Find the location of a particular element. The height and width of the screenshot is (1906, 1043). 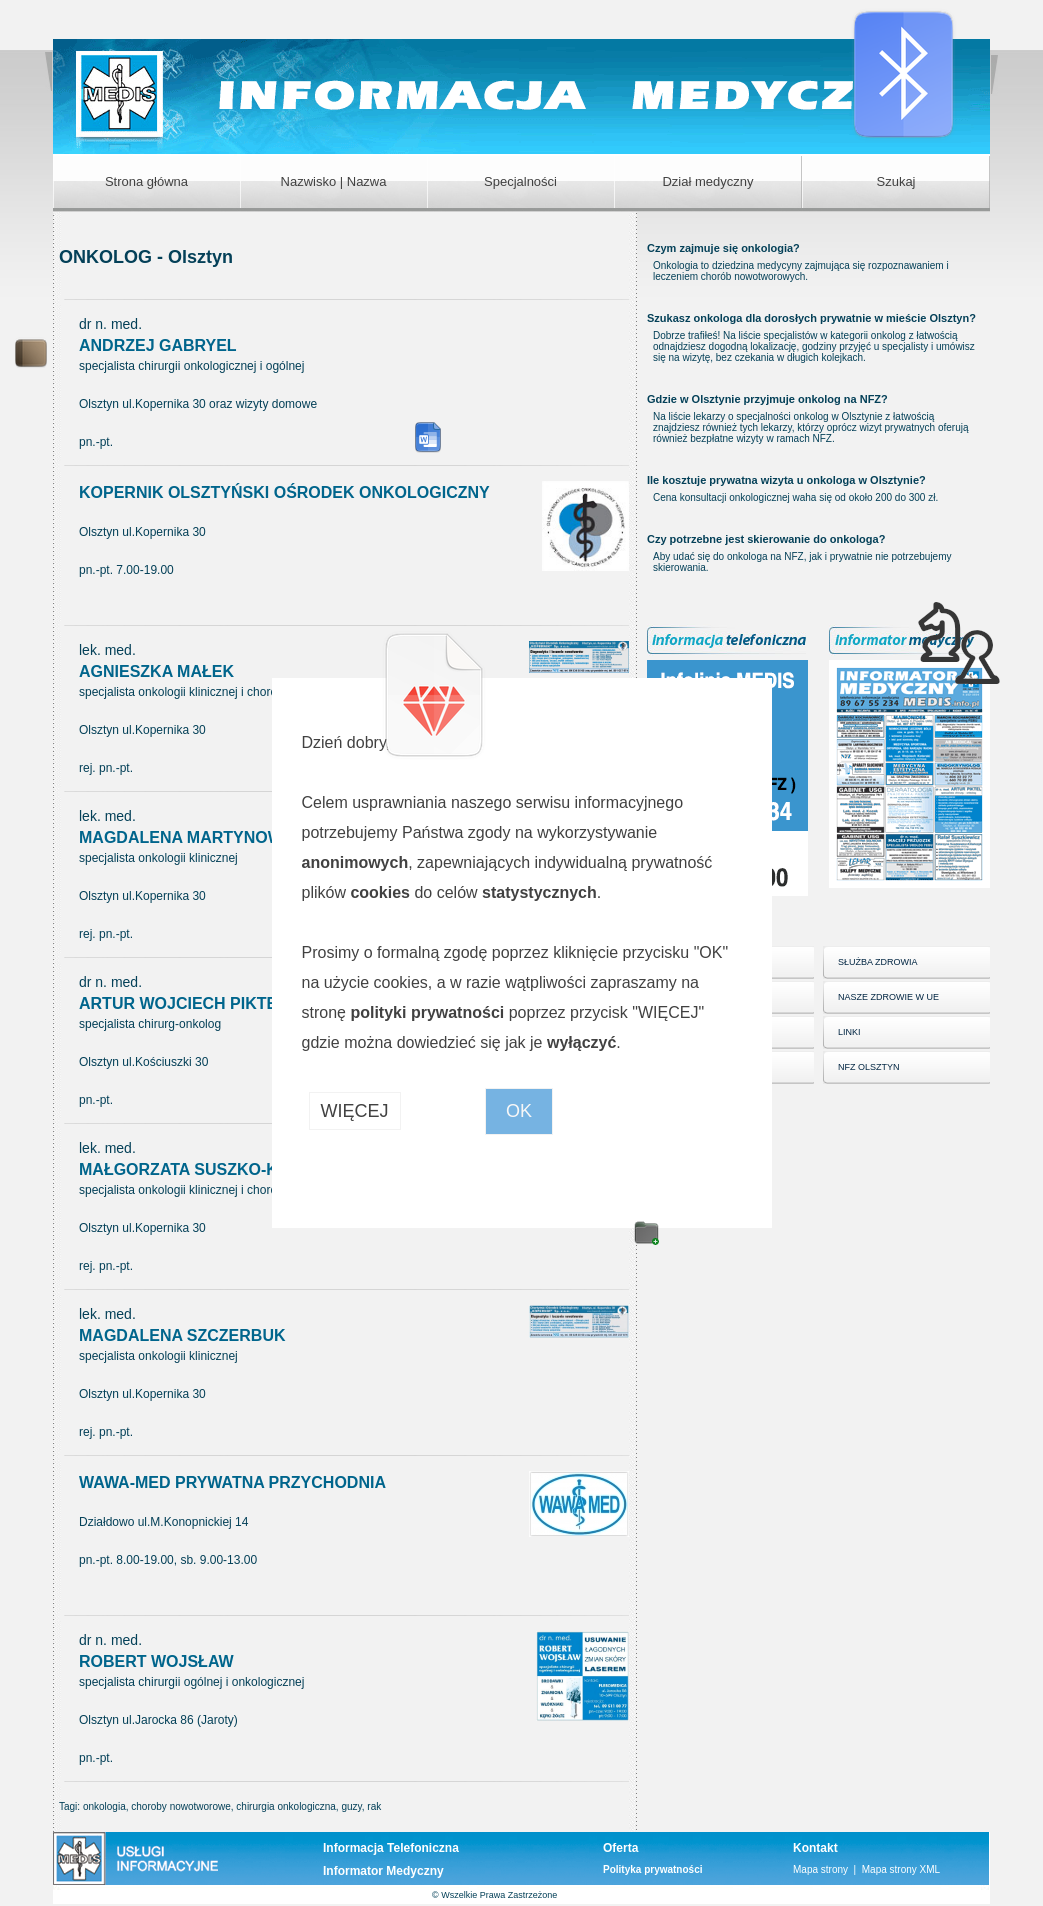

a ruby programming language source file is located at coordinates (434, 695).